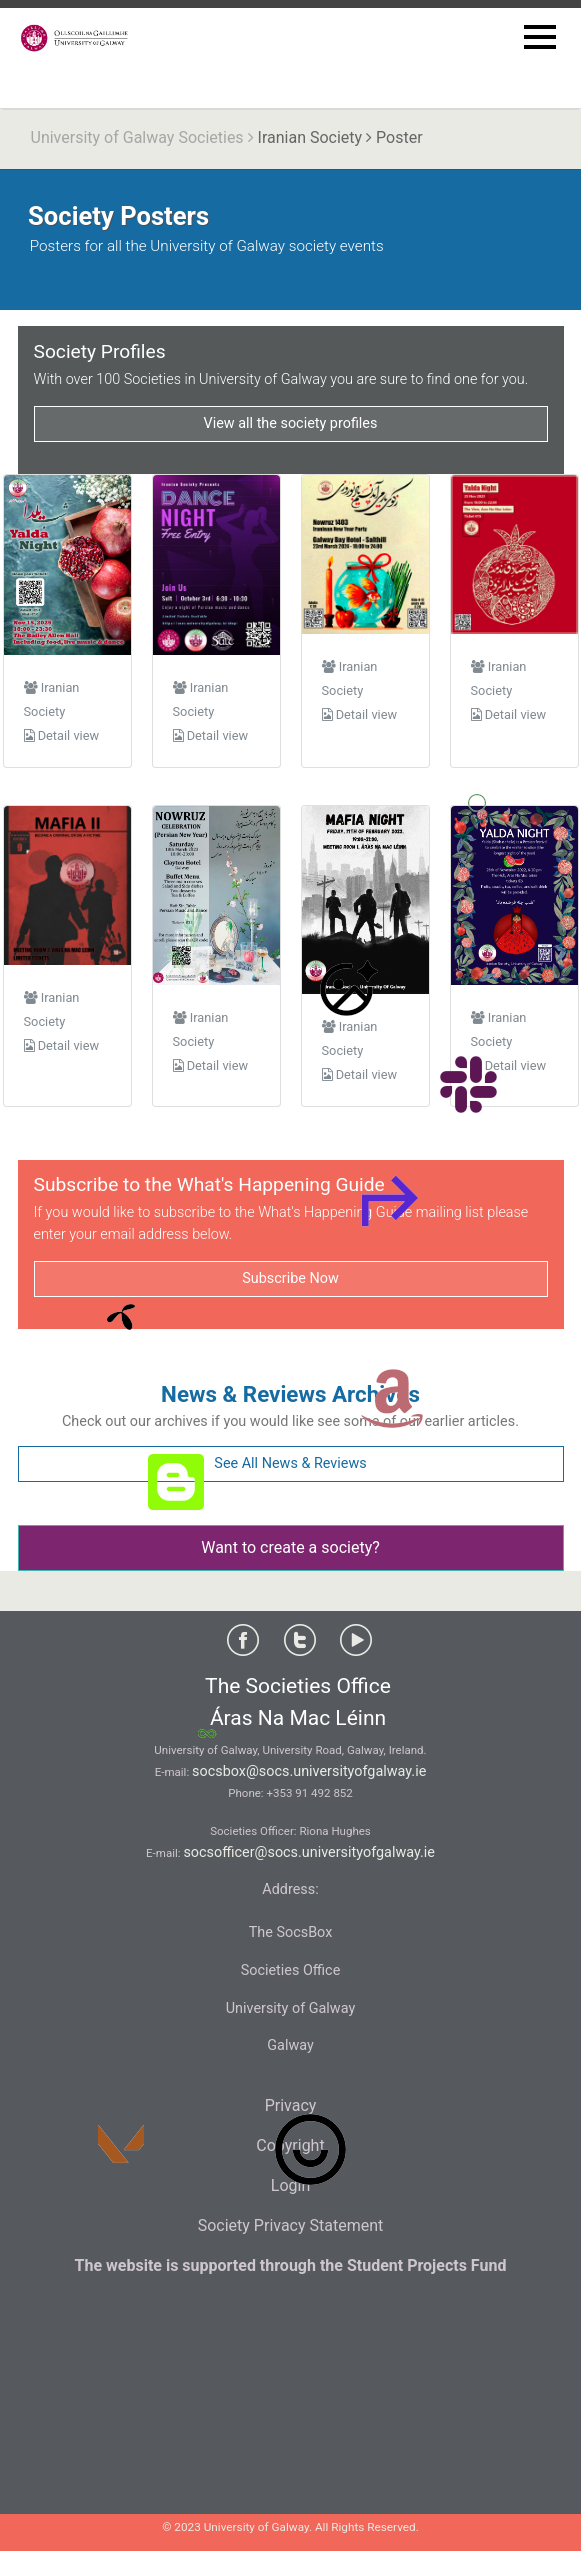 The width and height of the screenshot is (581, 2551). What do you see at coordinates (207, 1733) in the screenshot?
I see `infinityfree web hosting service logo` at bounding box center [207, 1733].